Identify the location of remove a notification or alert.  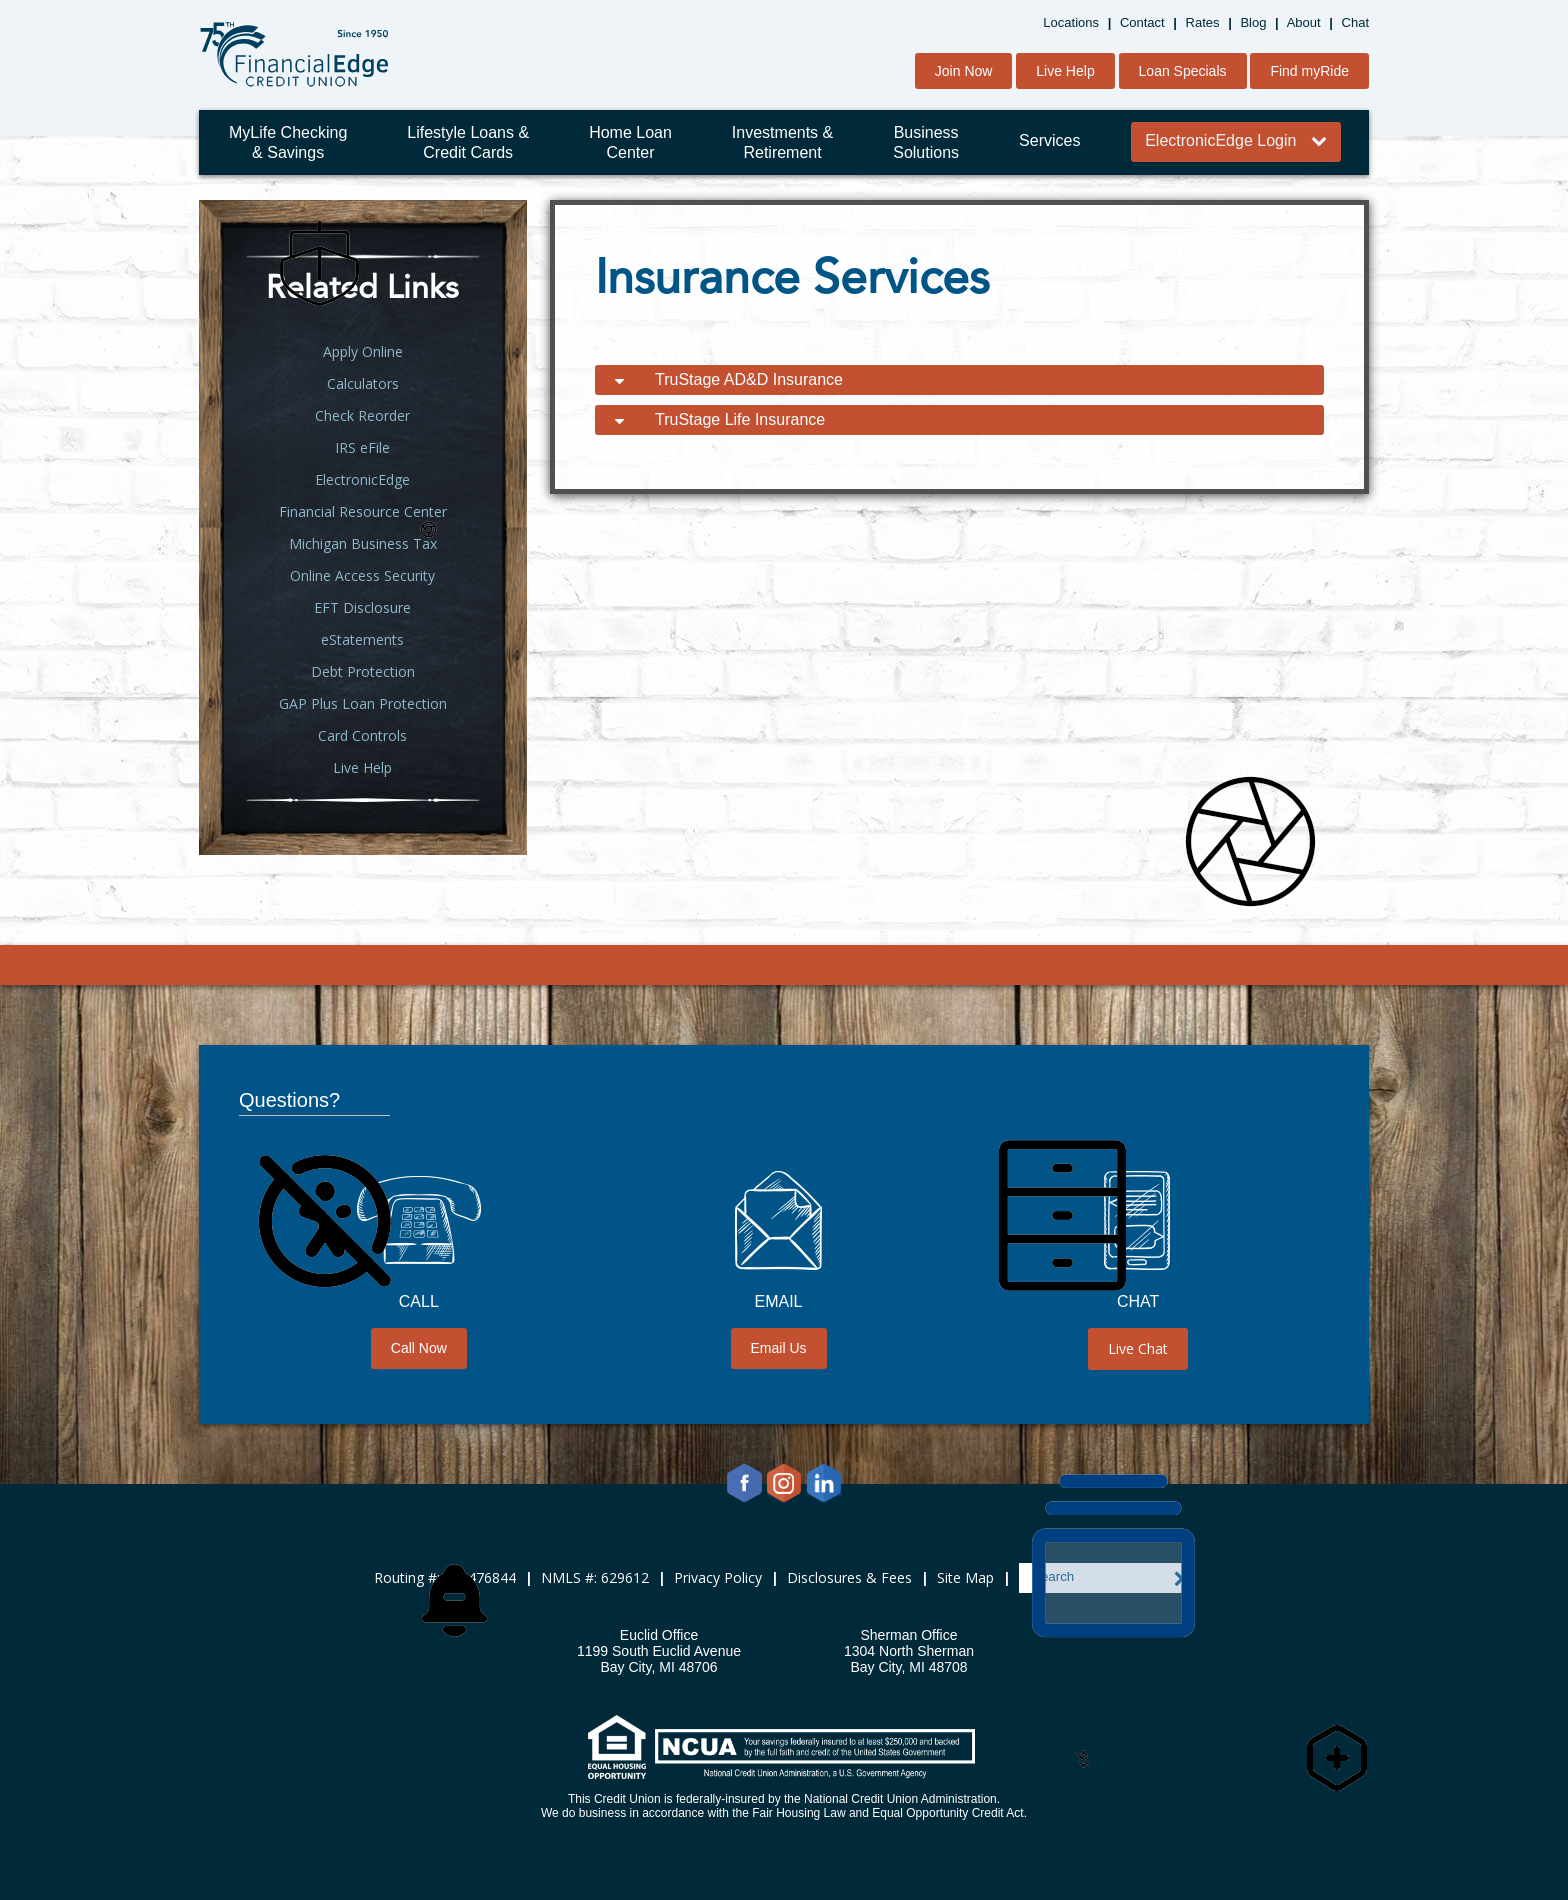
(454, 1600).